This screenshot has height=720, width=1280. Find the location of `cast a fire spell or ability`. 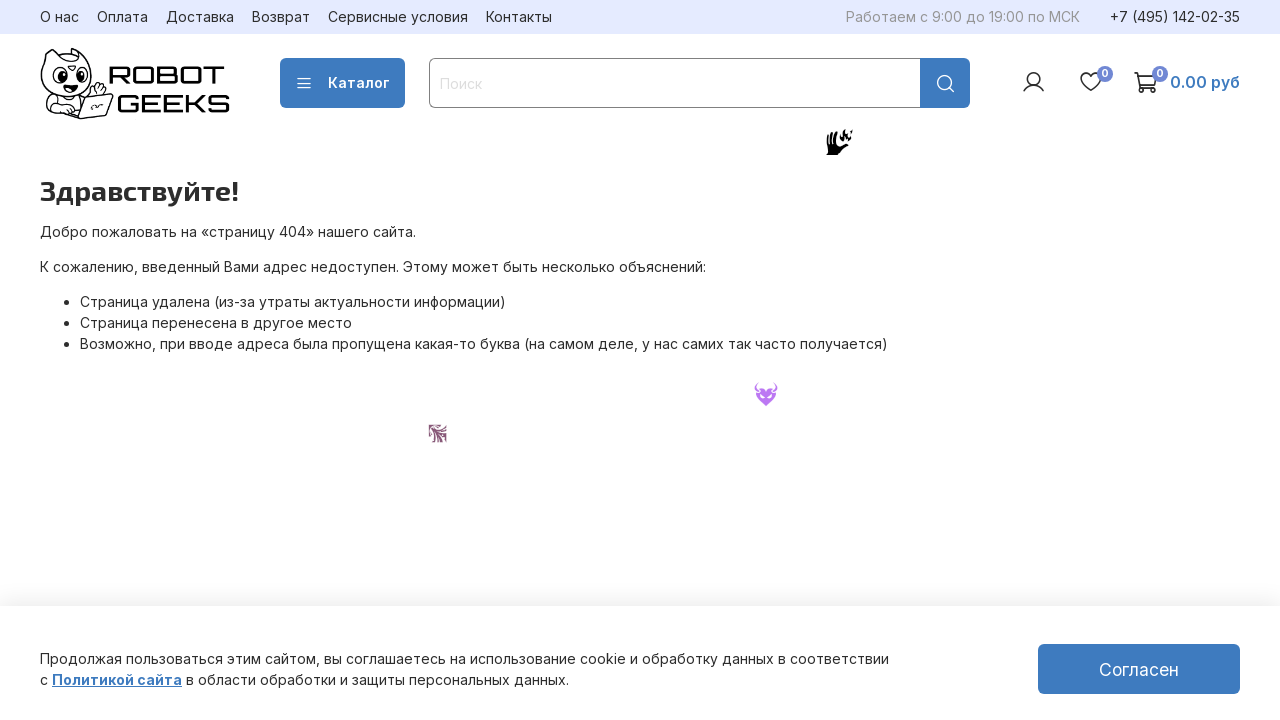

cast a fire spell or ability is located at coordinates (839, 141).